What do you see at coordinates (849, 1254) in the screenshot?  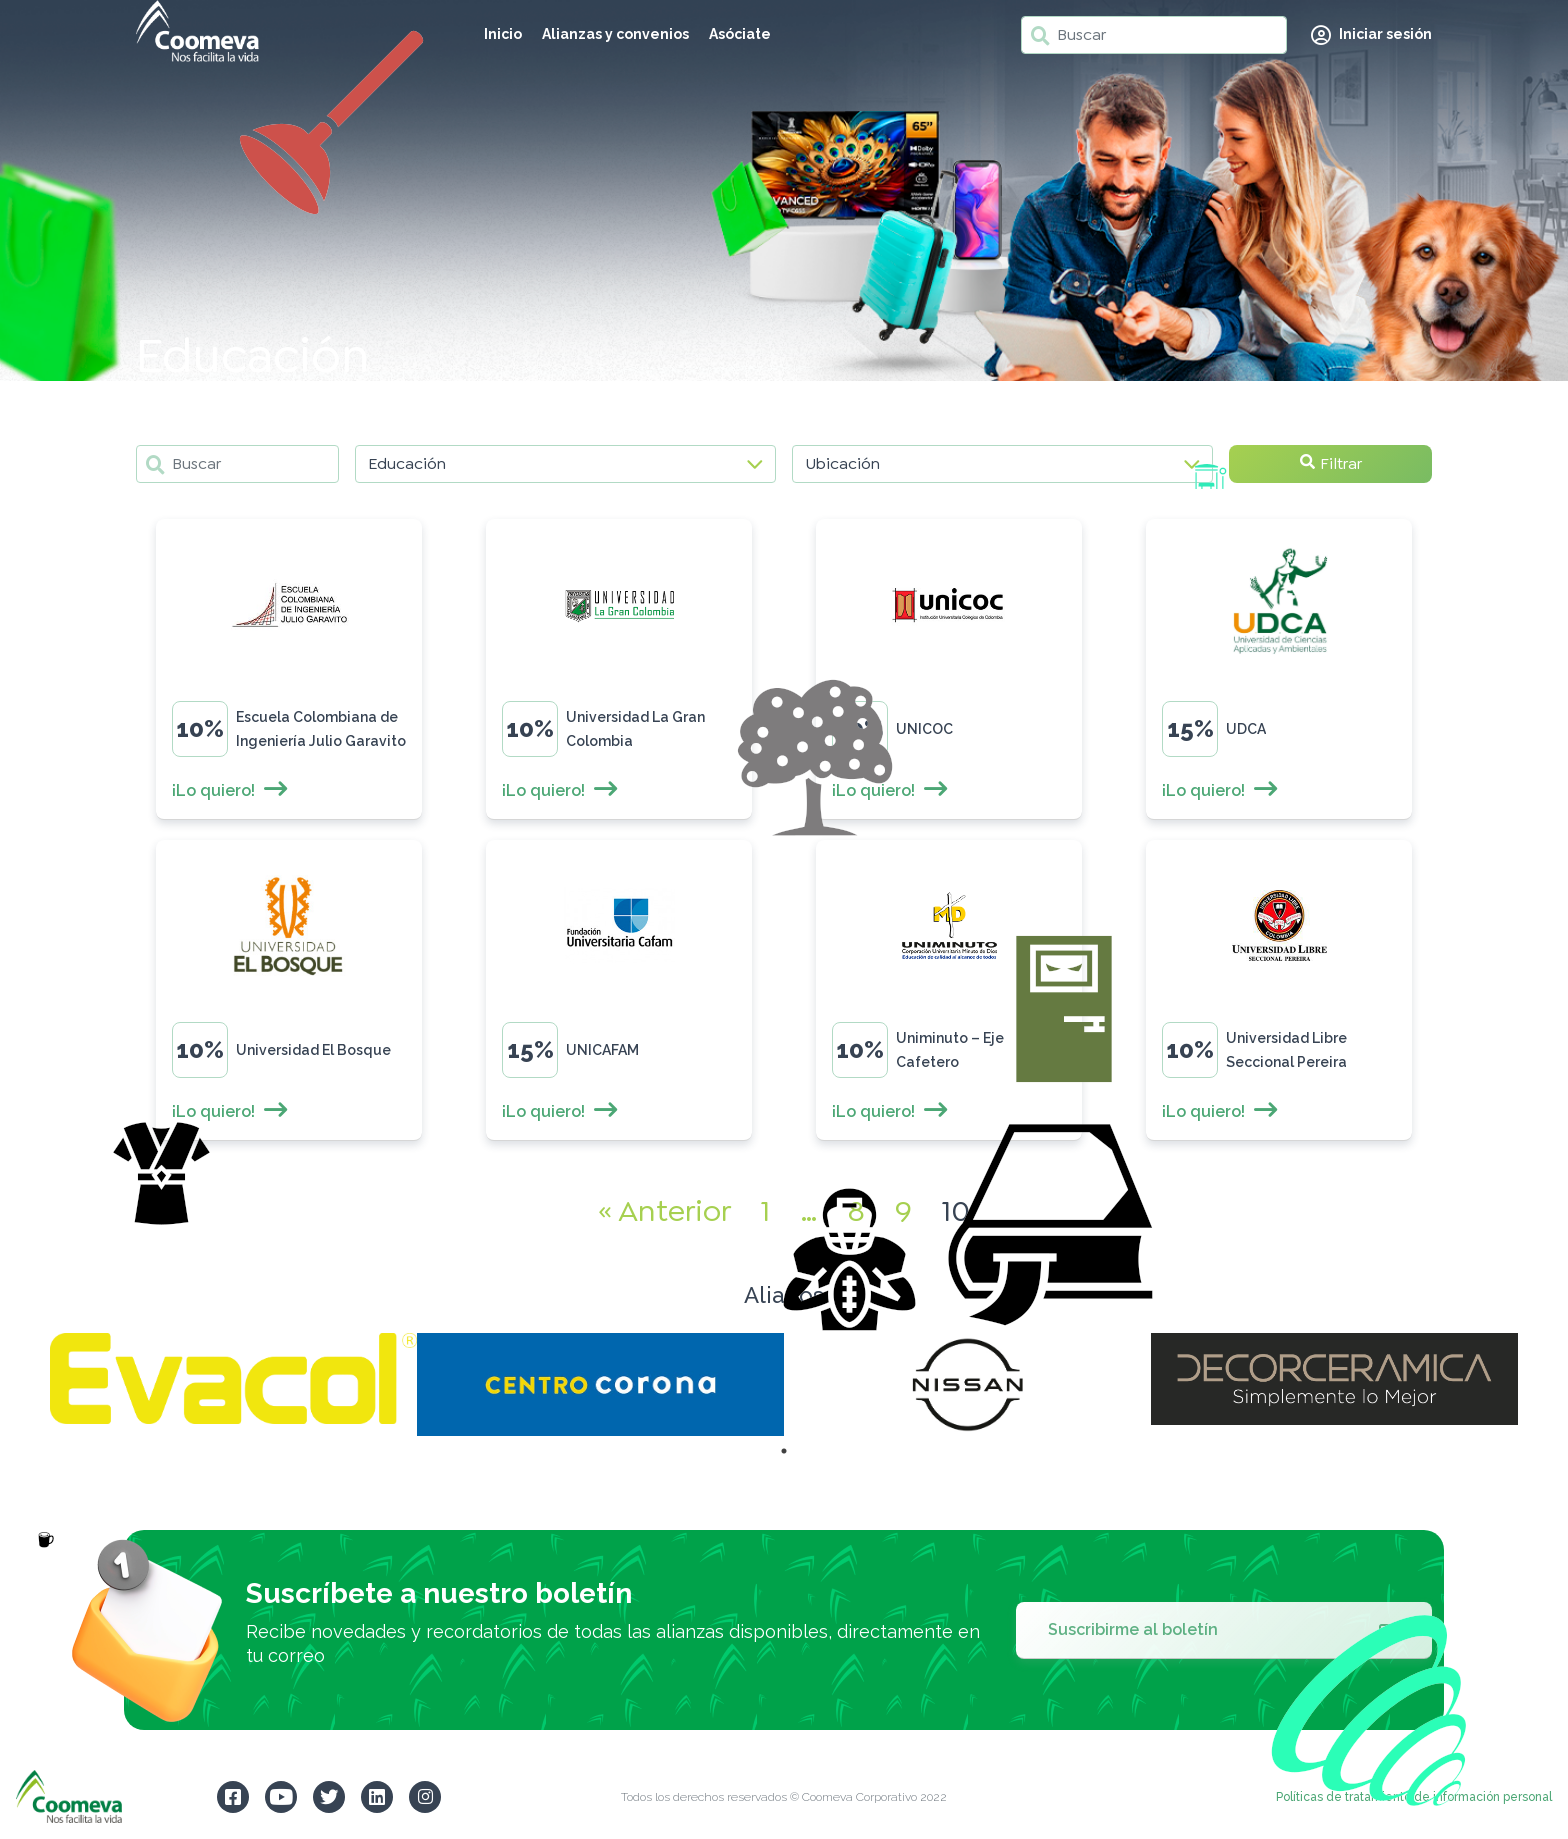 I see `view american football player profile` at bounding box center [849, 1254].